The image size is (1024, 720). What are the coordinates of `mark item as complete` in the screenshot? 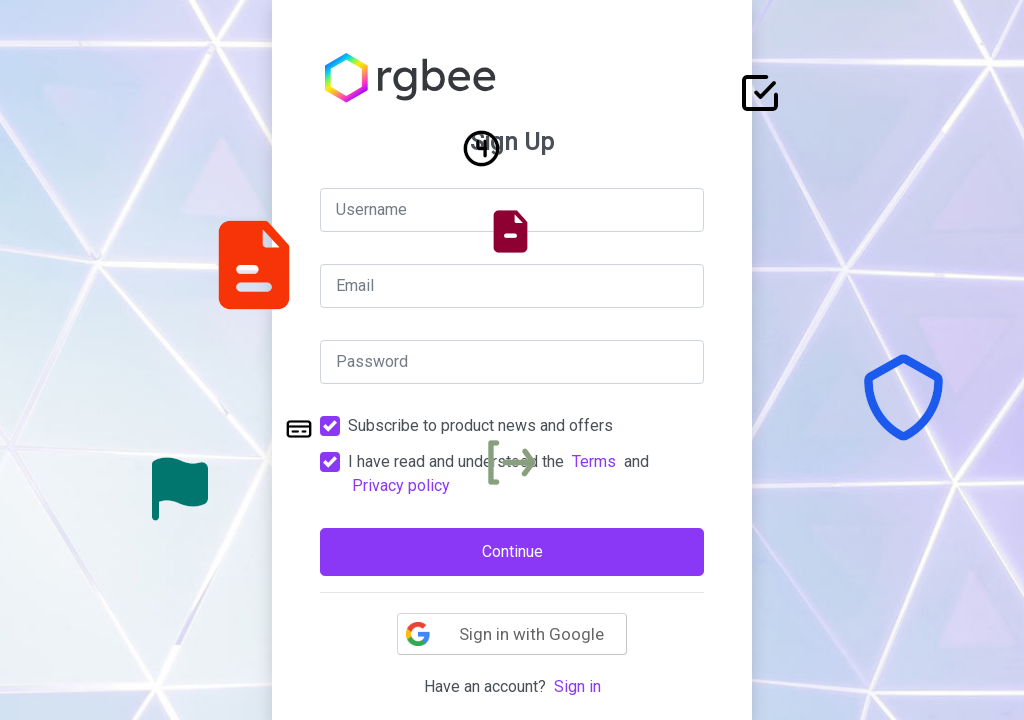 It's located at (760, 93).